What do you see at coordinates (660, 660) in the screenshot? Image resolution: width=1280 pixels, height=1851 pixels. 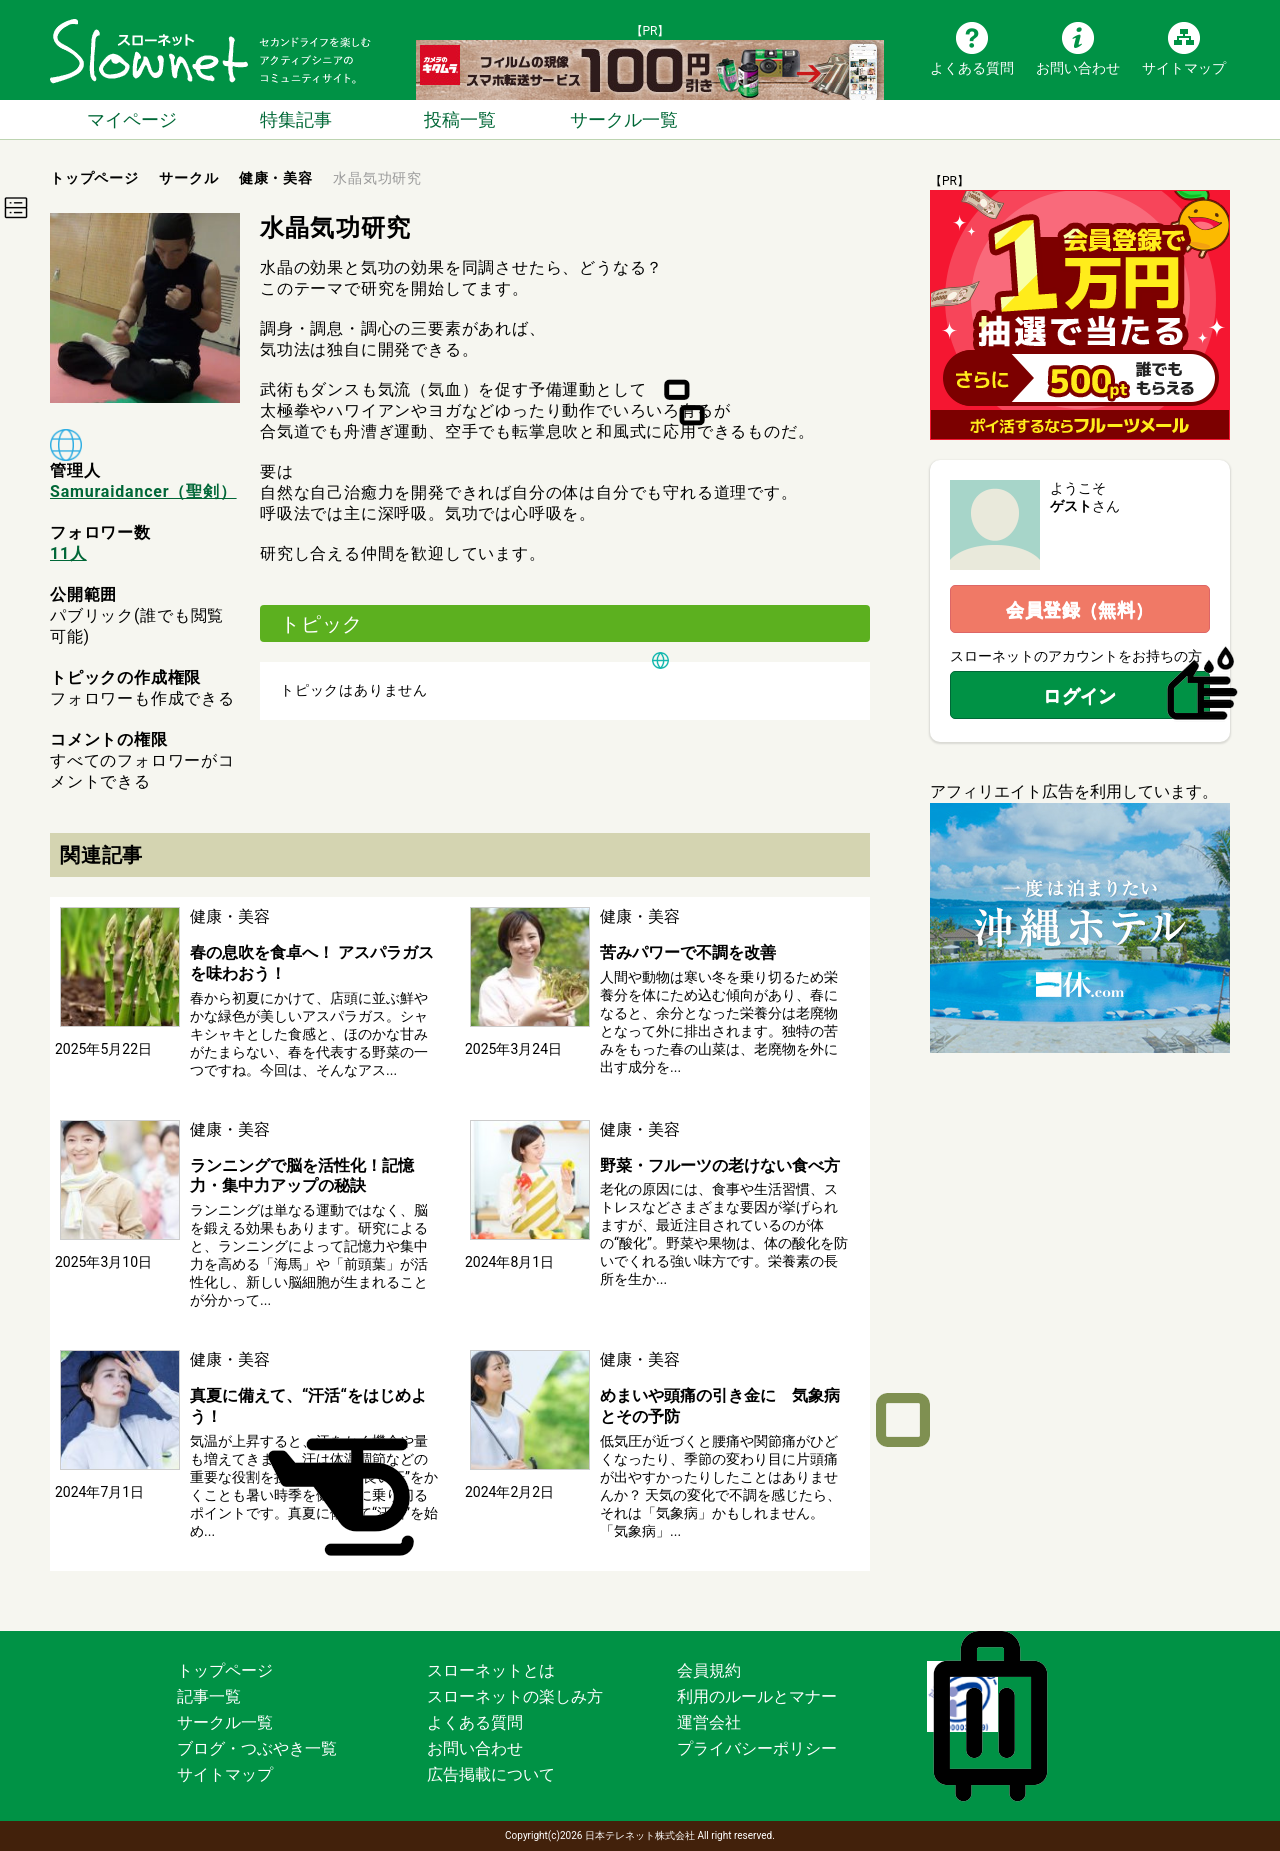 I see `switch language or region settings` at bounding box center [660, 660].